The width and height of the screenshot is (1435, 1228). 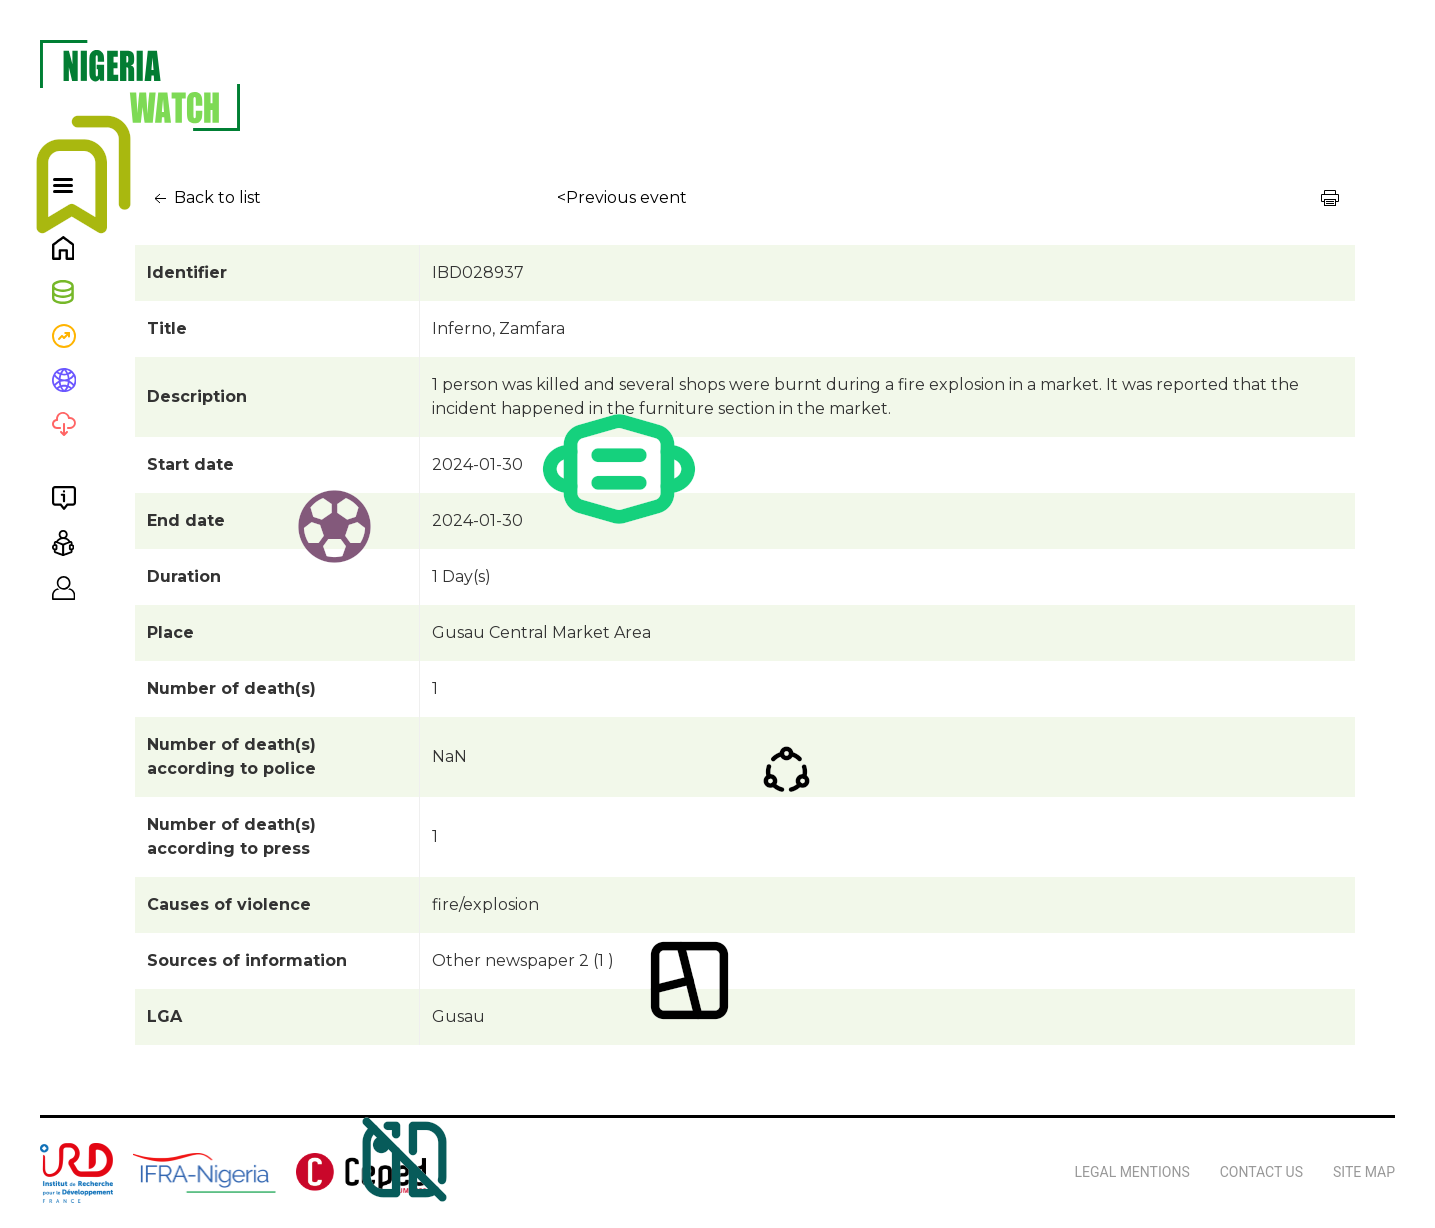 What do you see at coordinates (786, 769) in the screenshot?
I see `ubuntu operating system logo` at bounding box center [786, 769].